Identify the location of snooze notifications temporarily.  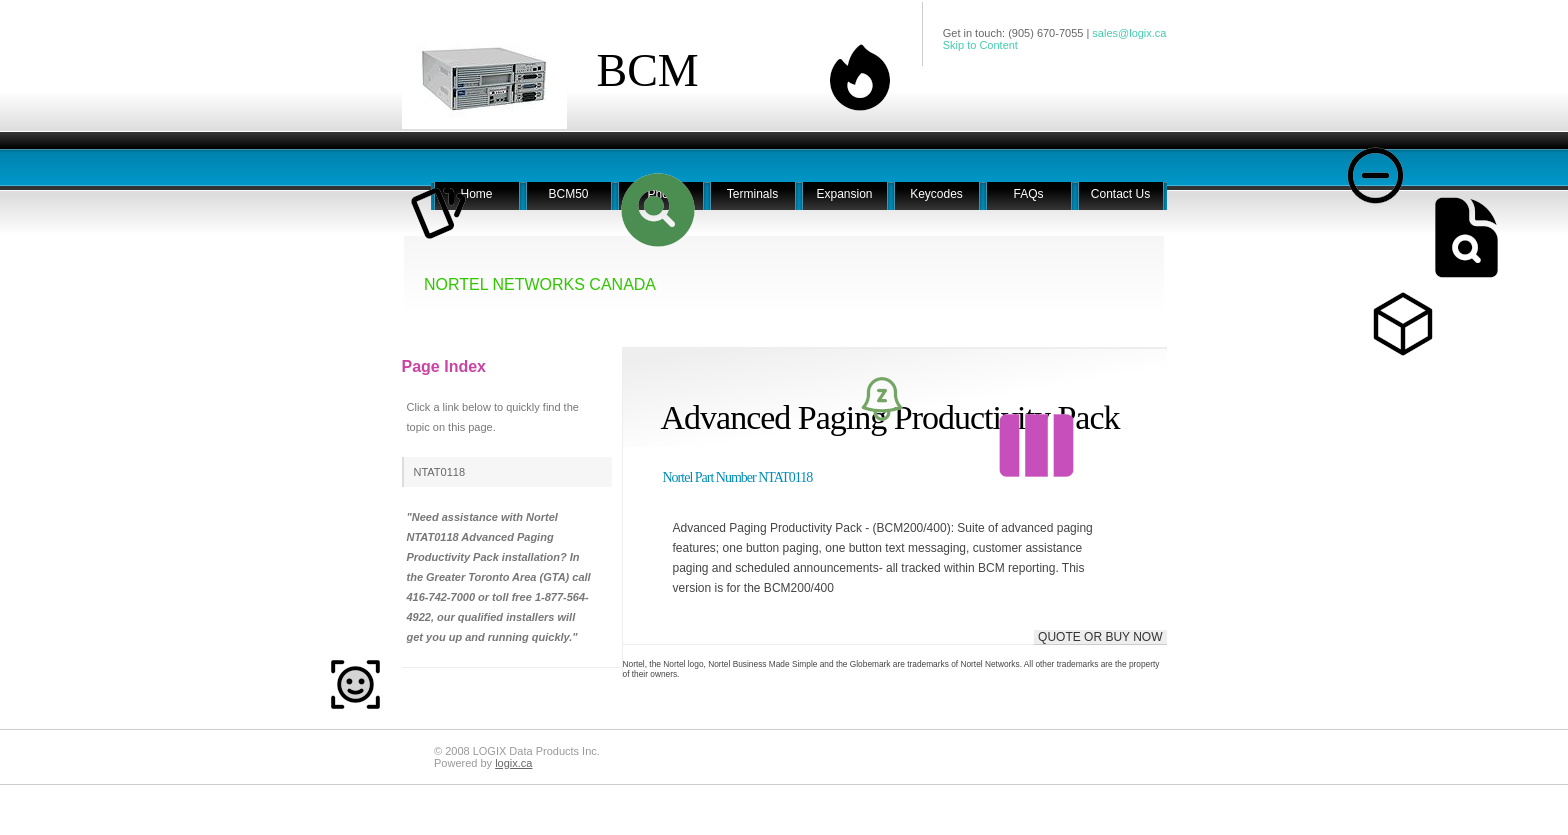
(882, 399).